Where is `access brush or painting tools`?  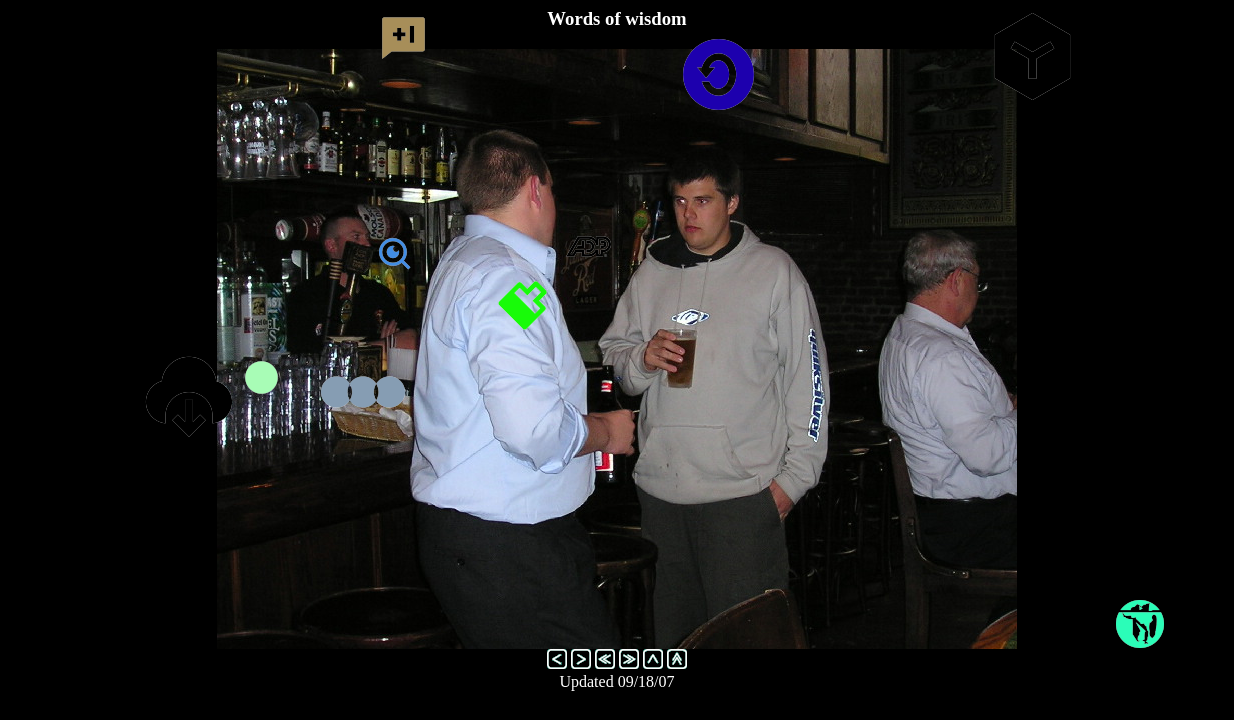 access brush or painting tools is located at coordinates (524, 304).